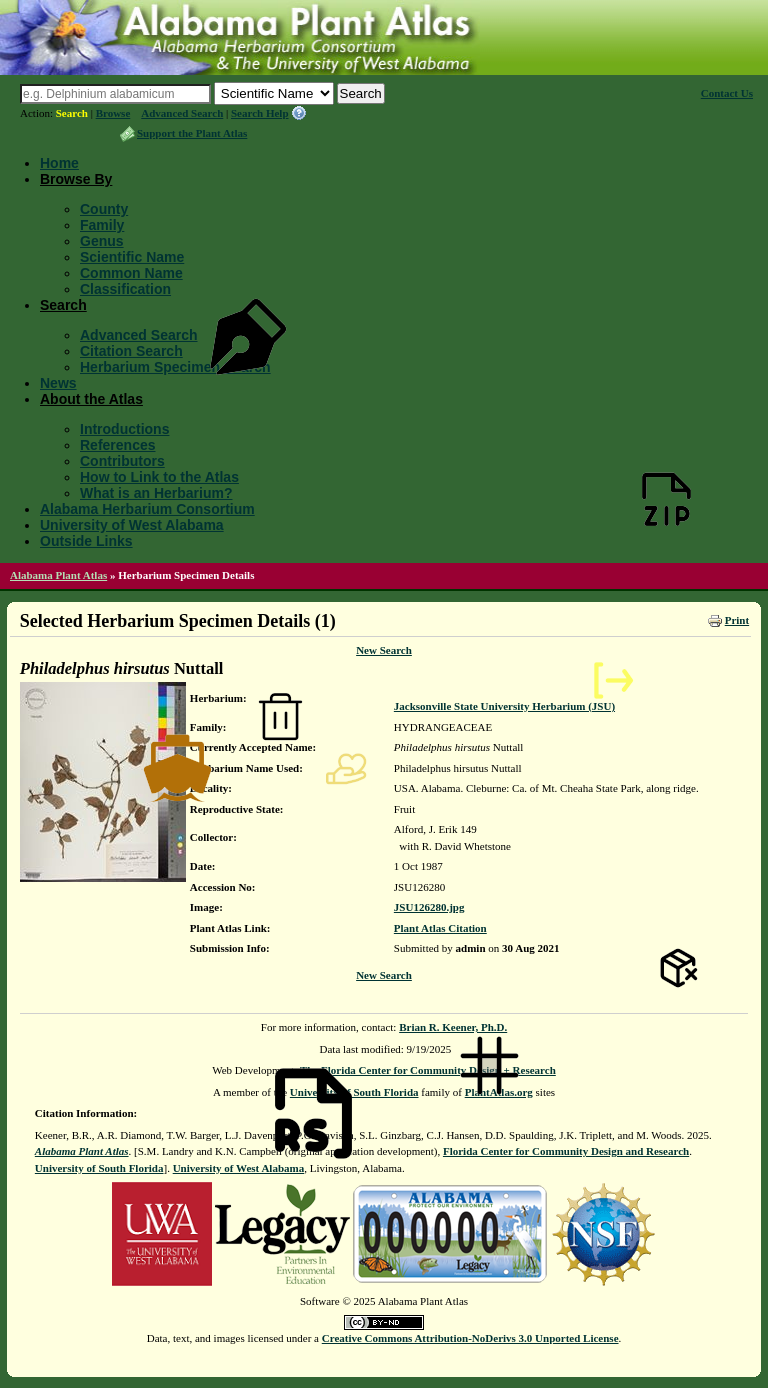 This screenshot has height=1388, width=768. I want to click on access boat or ferry transportation options, so click(177, 769).